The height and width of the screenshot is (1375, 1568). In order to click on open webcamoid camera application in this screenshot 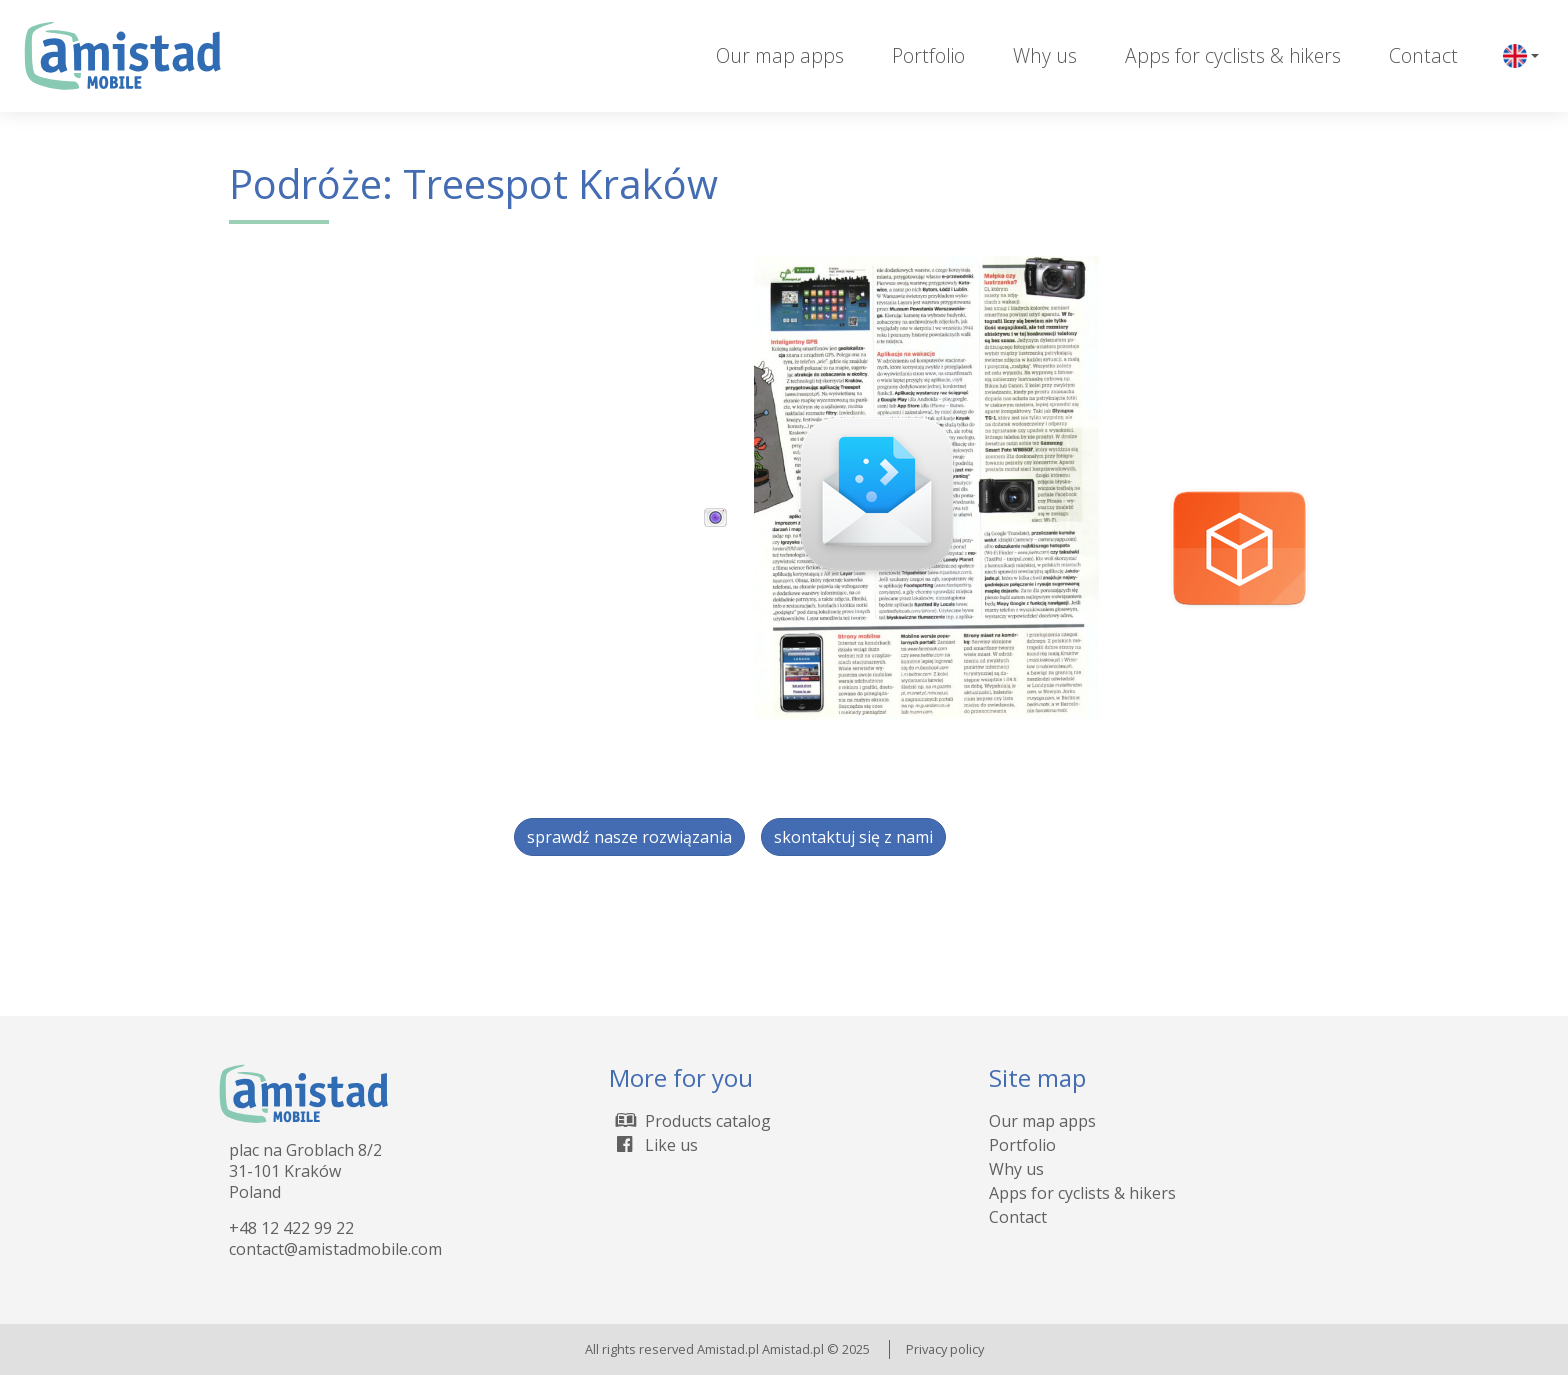, I will do `click(715, 517)`.